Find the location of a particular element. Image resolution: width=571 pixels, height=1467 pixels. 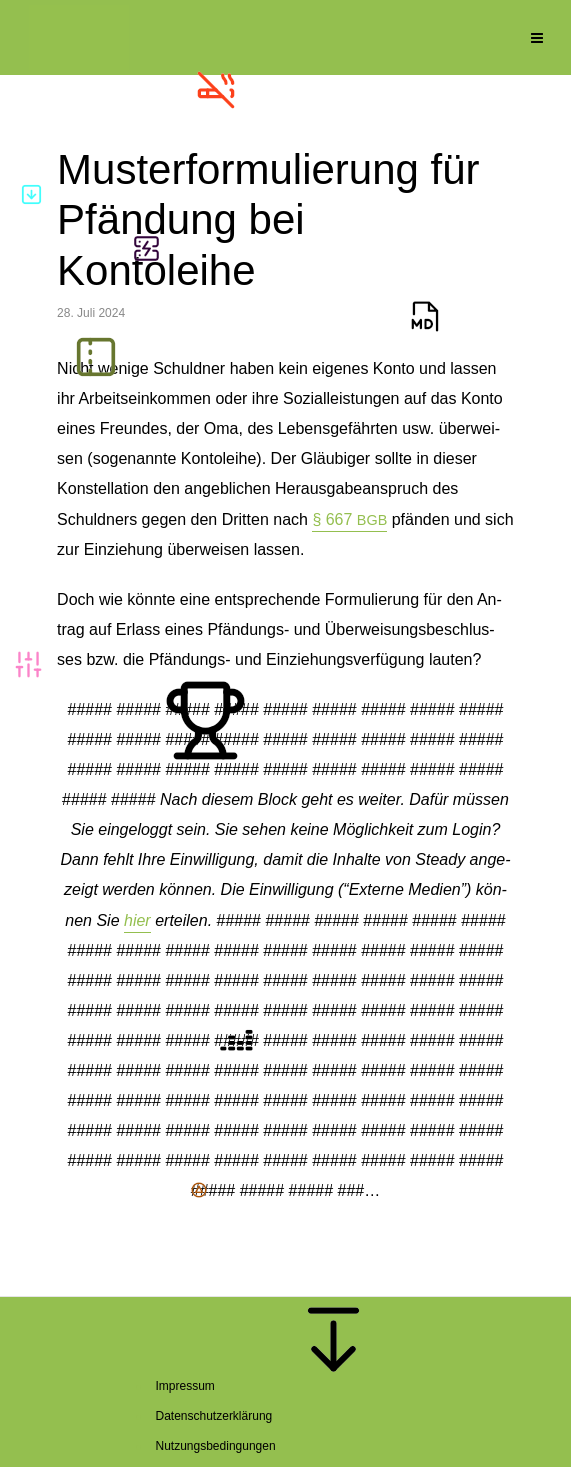

open Deezer music streaming app is located at coordinates (236, 1041).